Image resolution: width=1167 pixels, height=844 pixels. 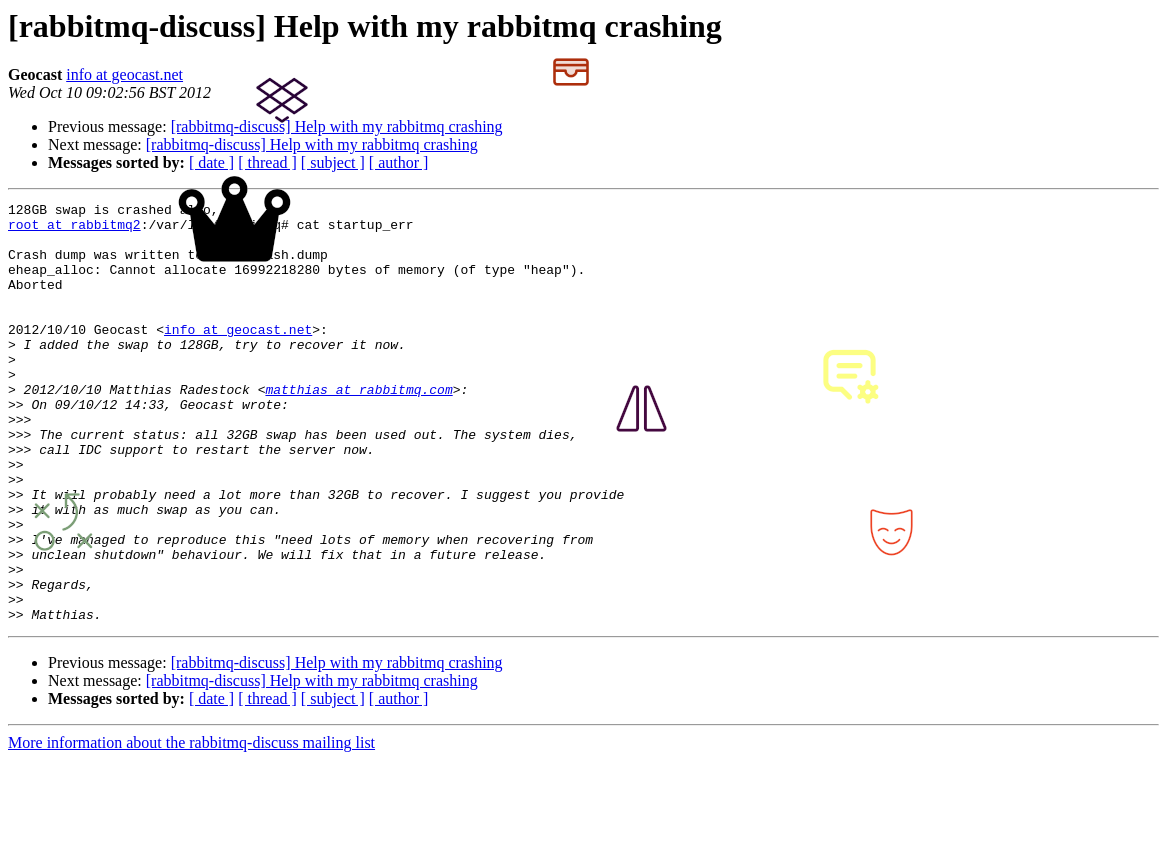 I want to click on toggle theater or entertainment mode, so click(x=891, y=530).